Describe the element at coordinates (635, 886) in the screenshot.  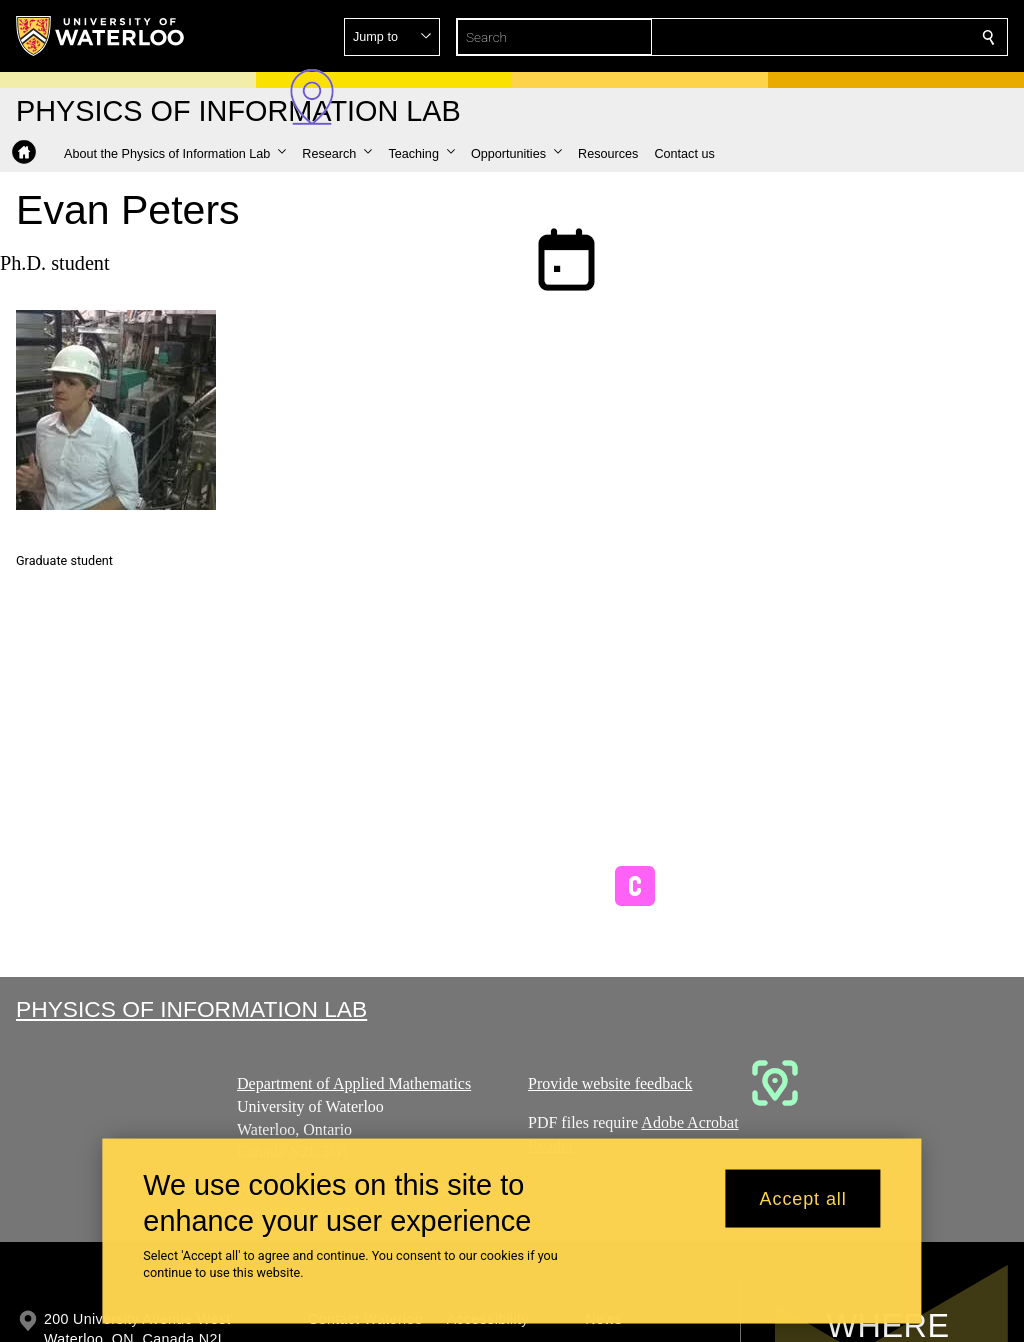
I see `indicates a "C" grade or rating` at that location.